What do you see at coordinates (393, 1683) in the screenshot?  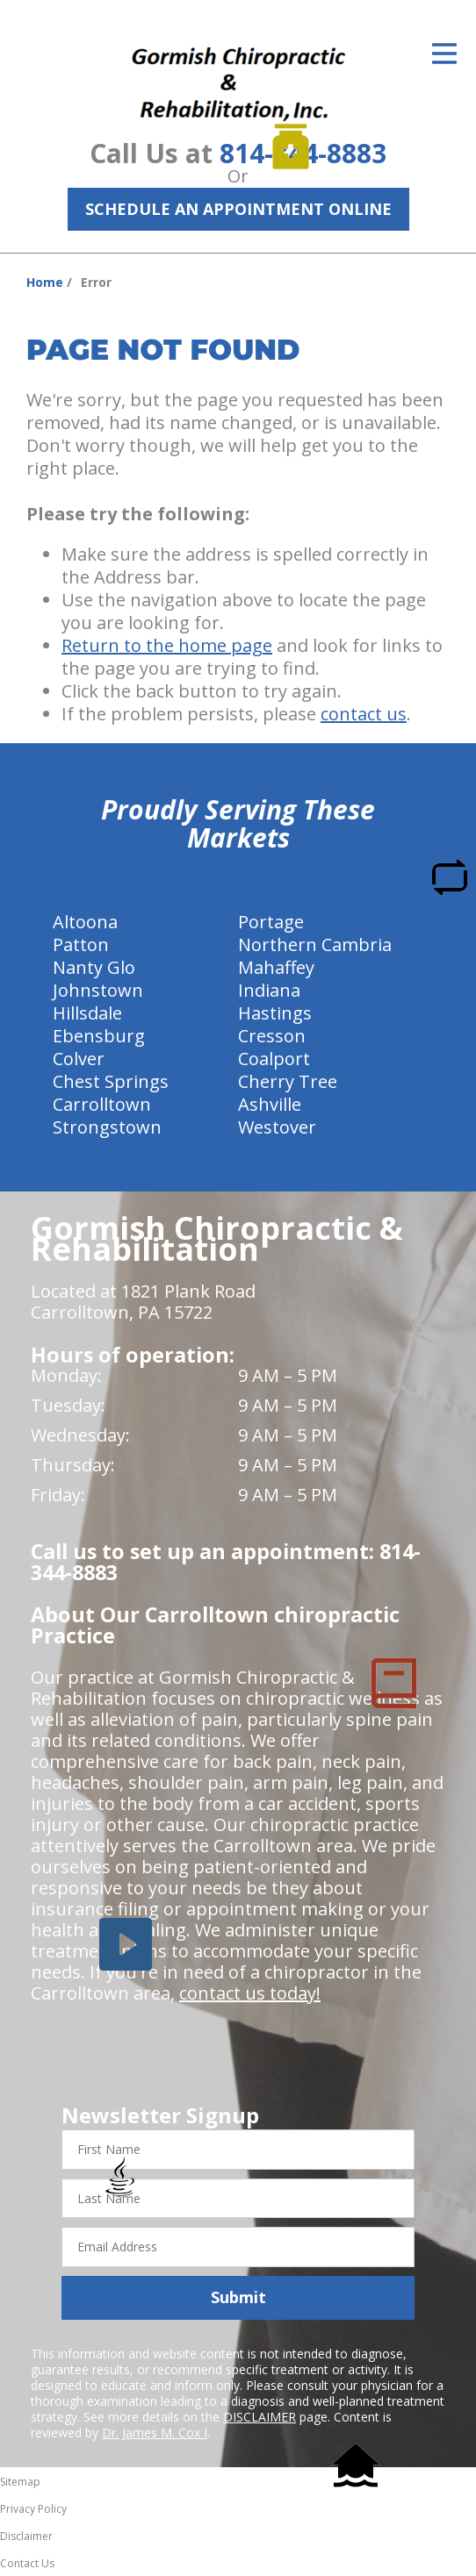 I see `open your library or reading list` at bounding box center [393, 1683].